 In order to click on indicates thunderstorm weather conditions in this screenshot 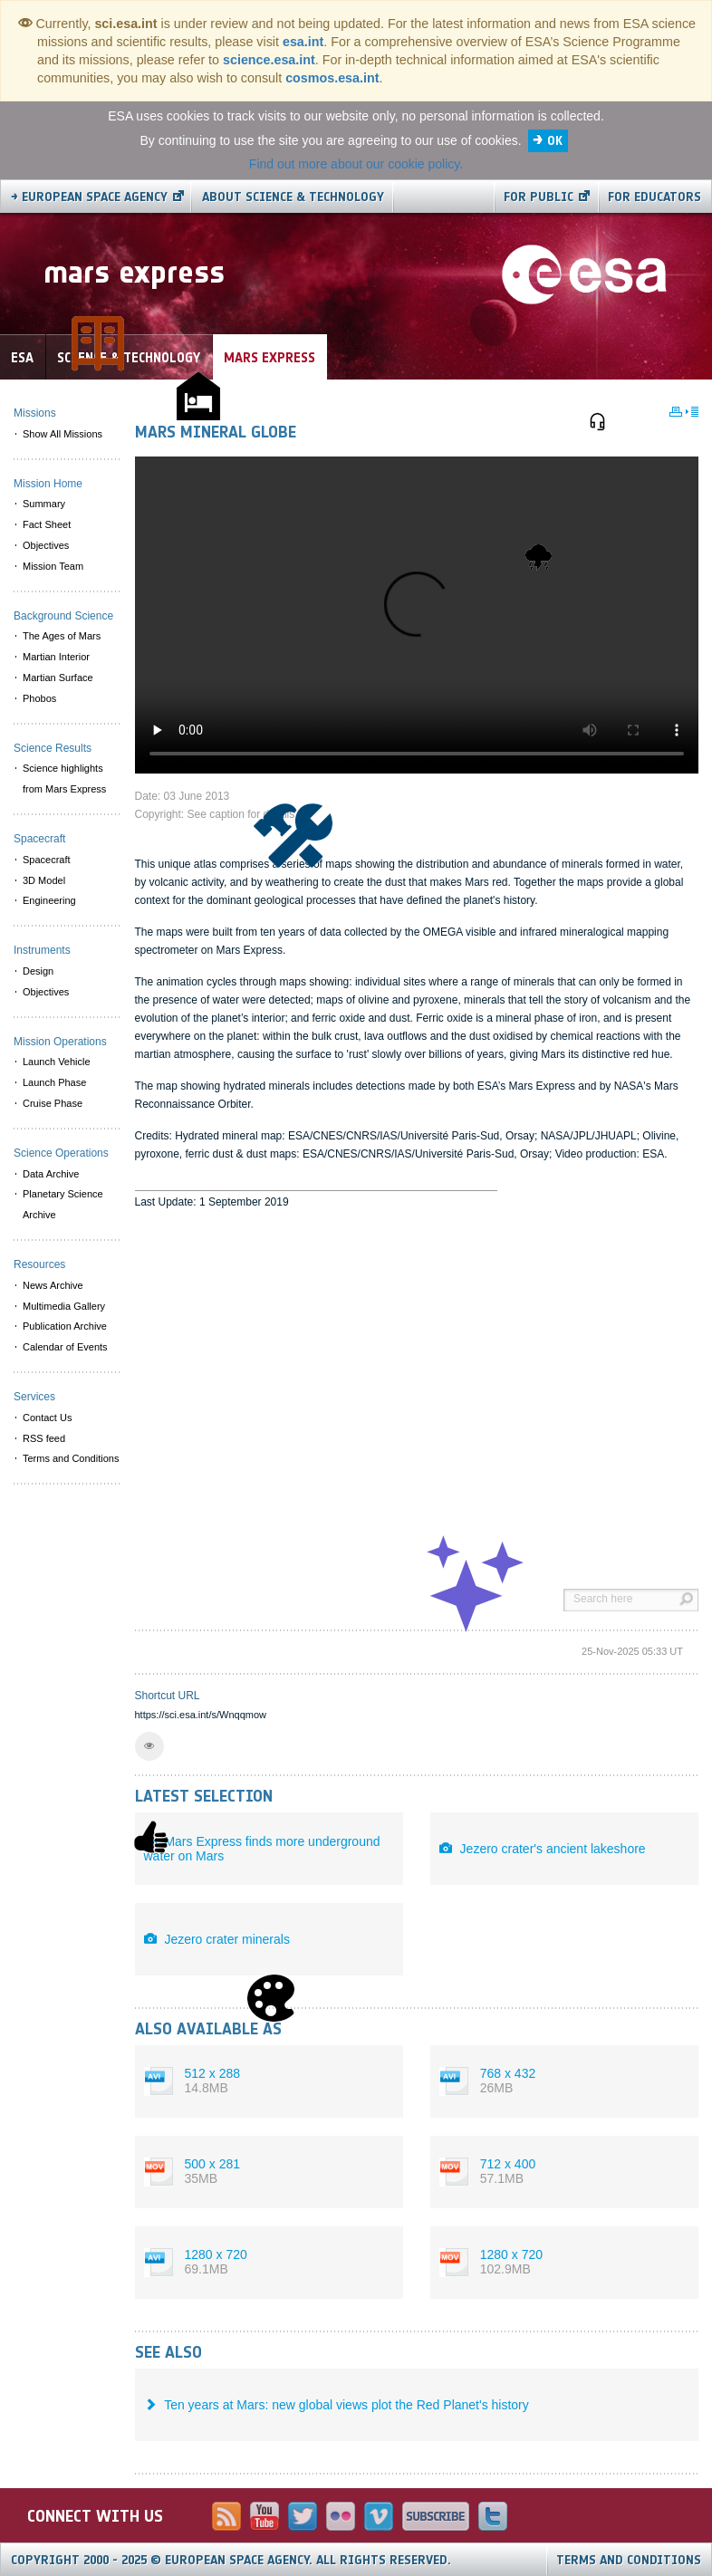, I will do `click(538, 557)`.